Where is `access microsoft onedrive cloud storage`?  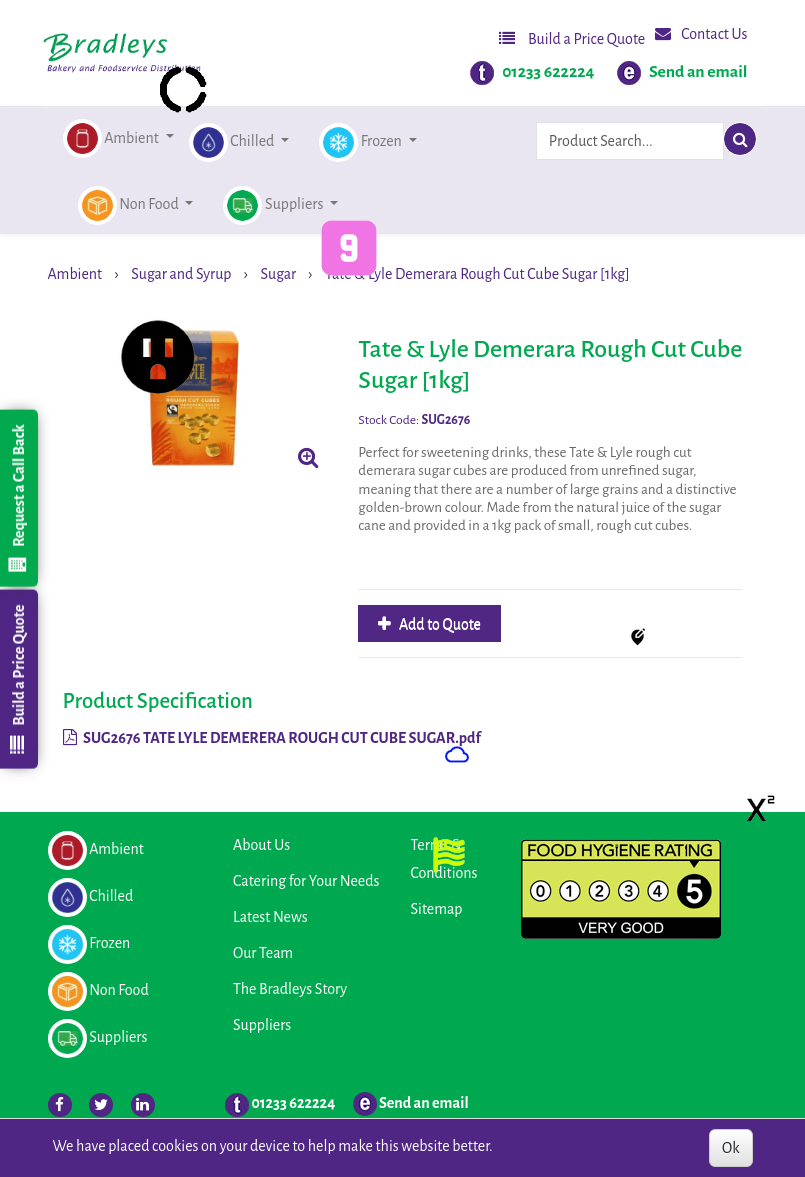
access microsoft onedrive cloud storage is located at coordinates (457, 755).